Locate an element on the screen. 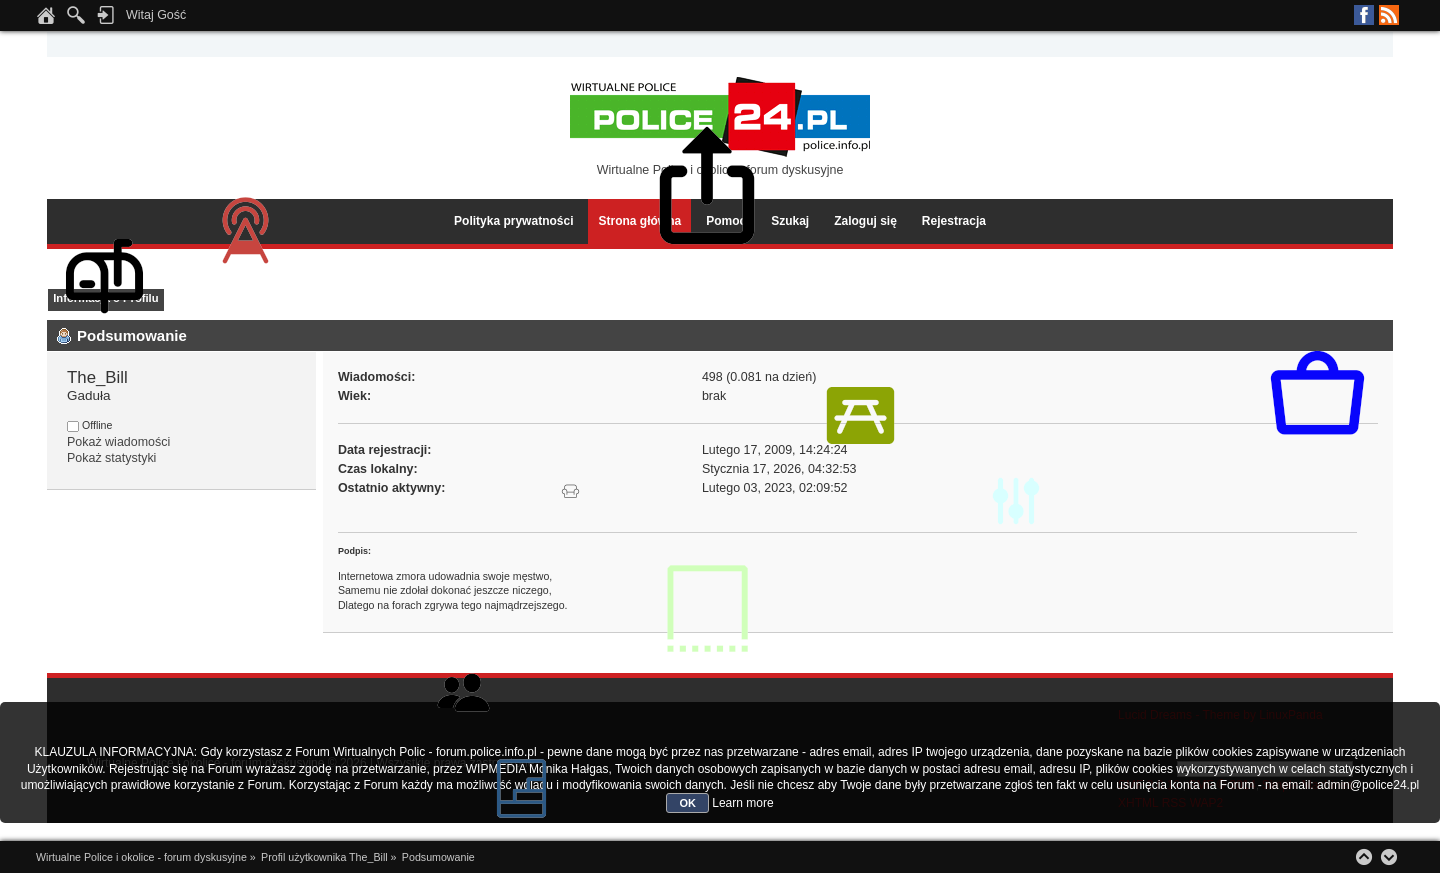 Image resolution: width=1440 pixels, height=873 pixels. access your mailbox or inbox is located at coordinates (104, 277).